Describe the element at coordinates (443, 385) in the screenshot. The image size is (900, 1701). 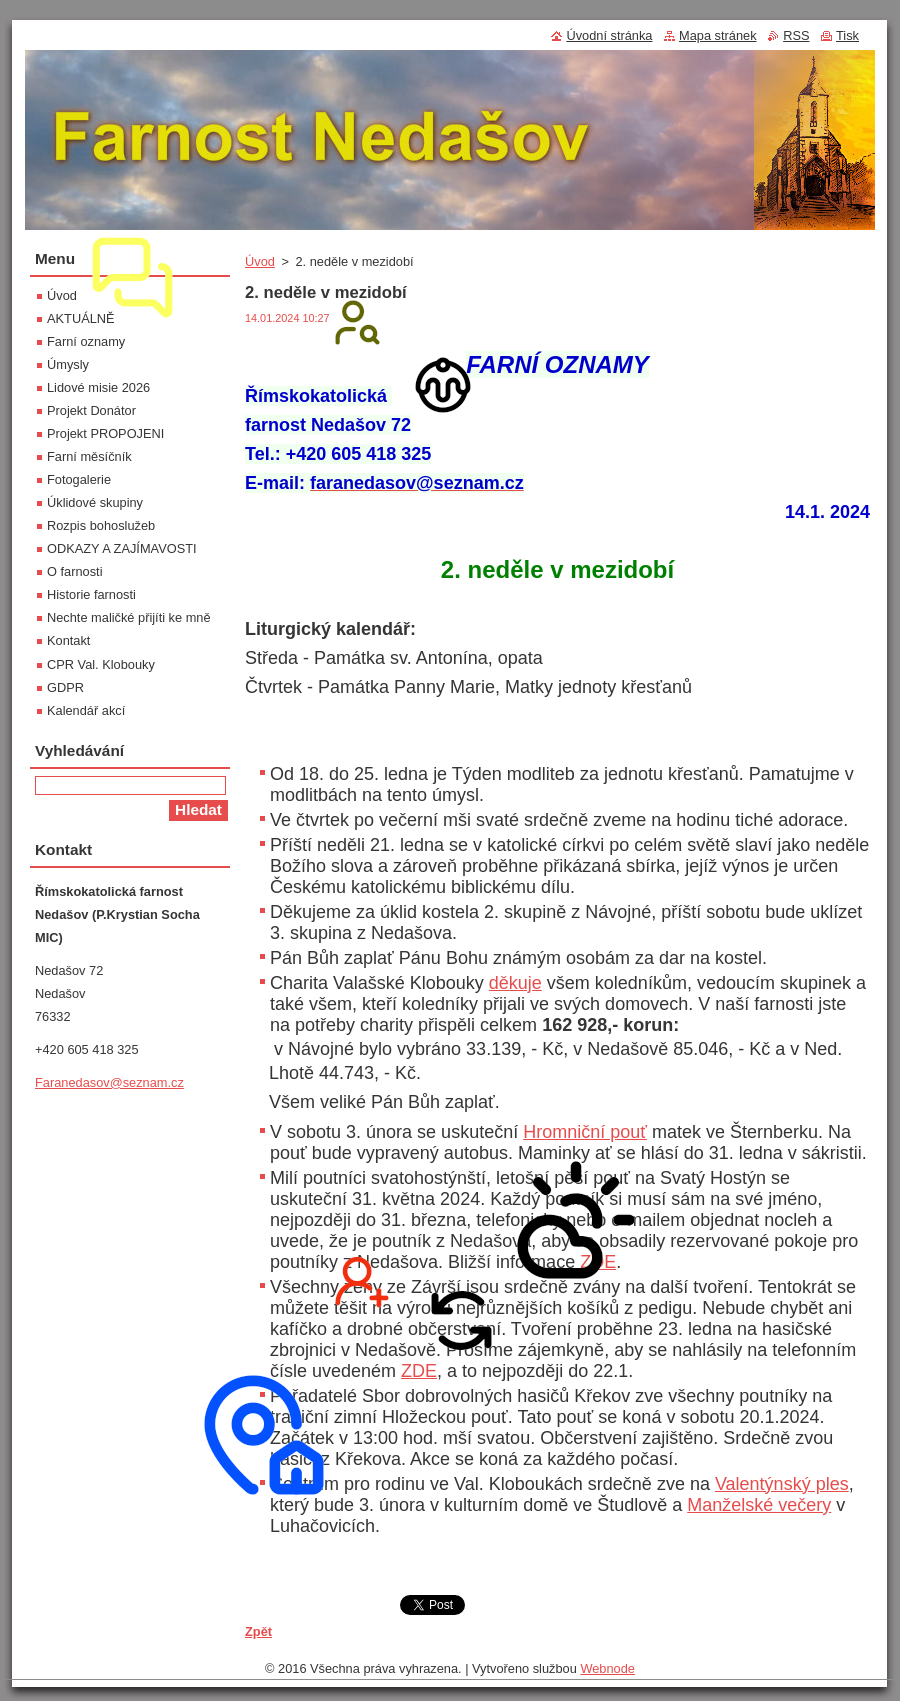
I see `view dessert menu options` at that location.